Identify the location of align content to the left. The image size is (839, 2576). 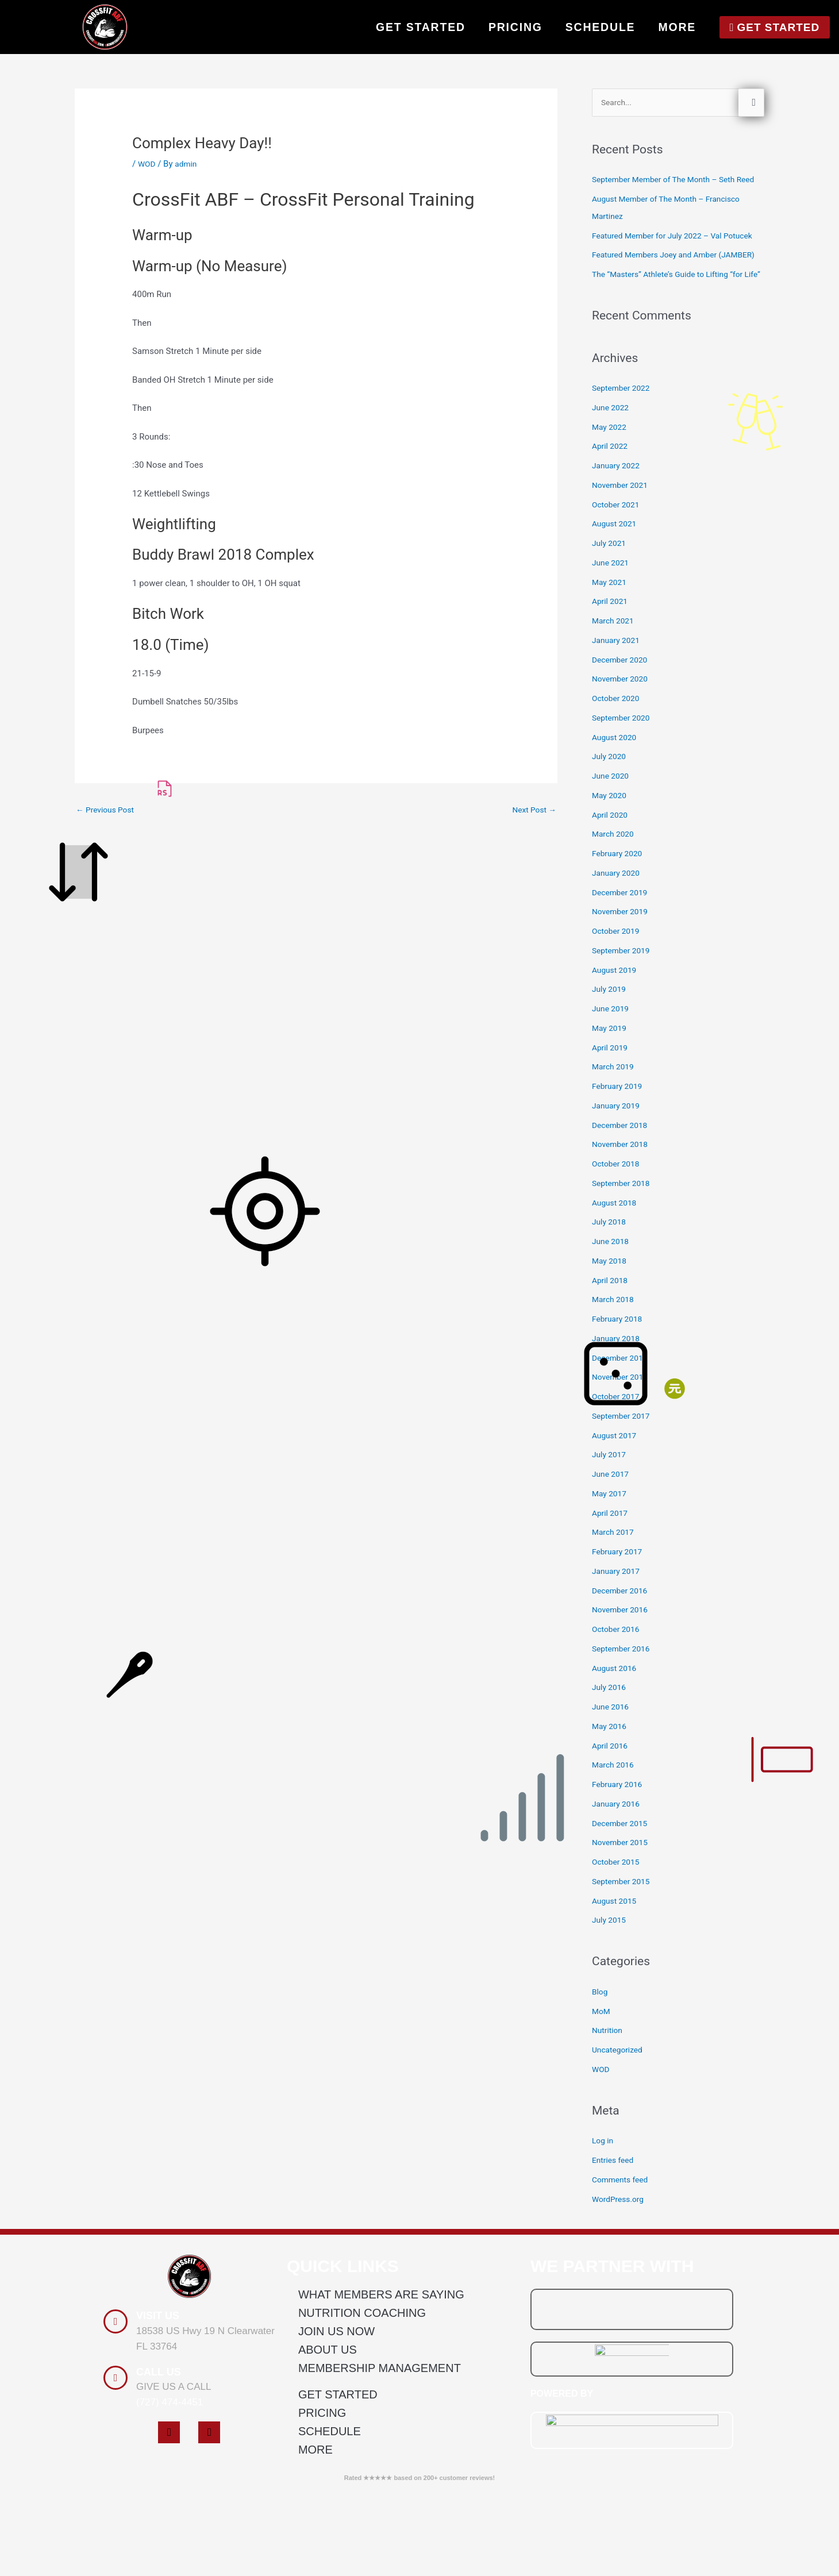
(781, 1759).